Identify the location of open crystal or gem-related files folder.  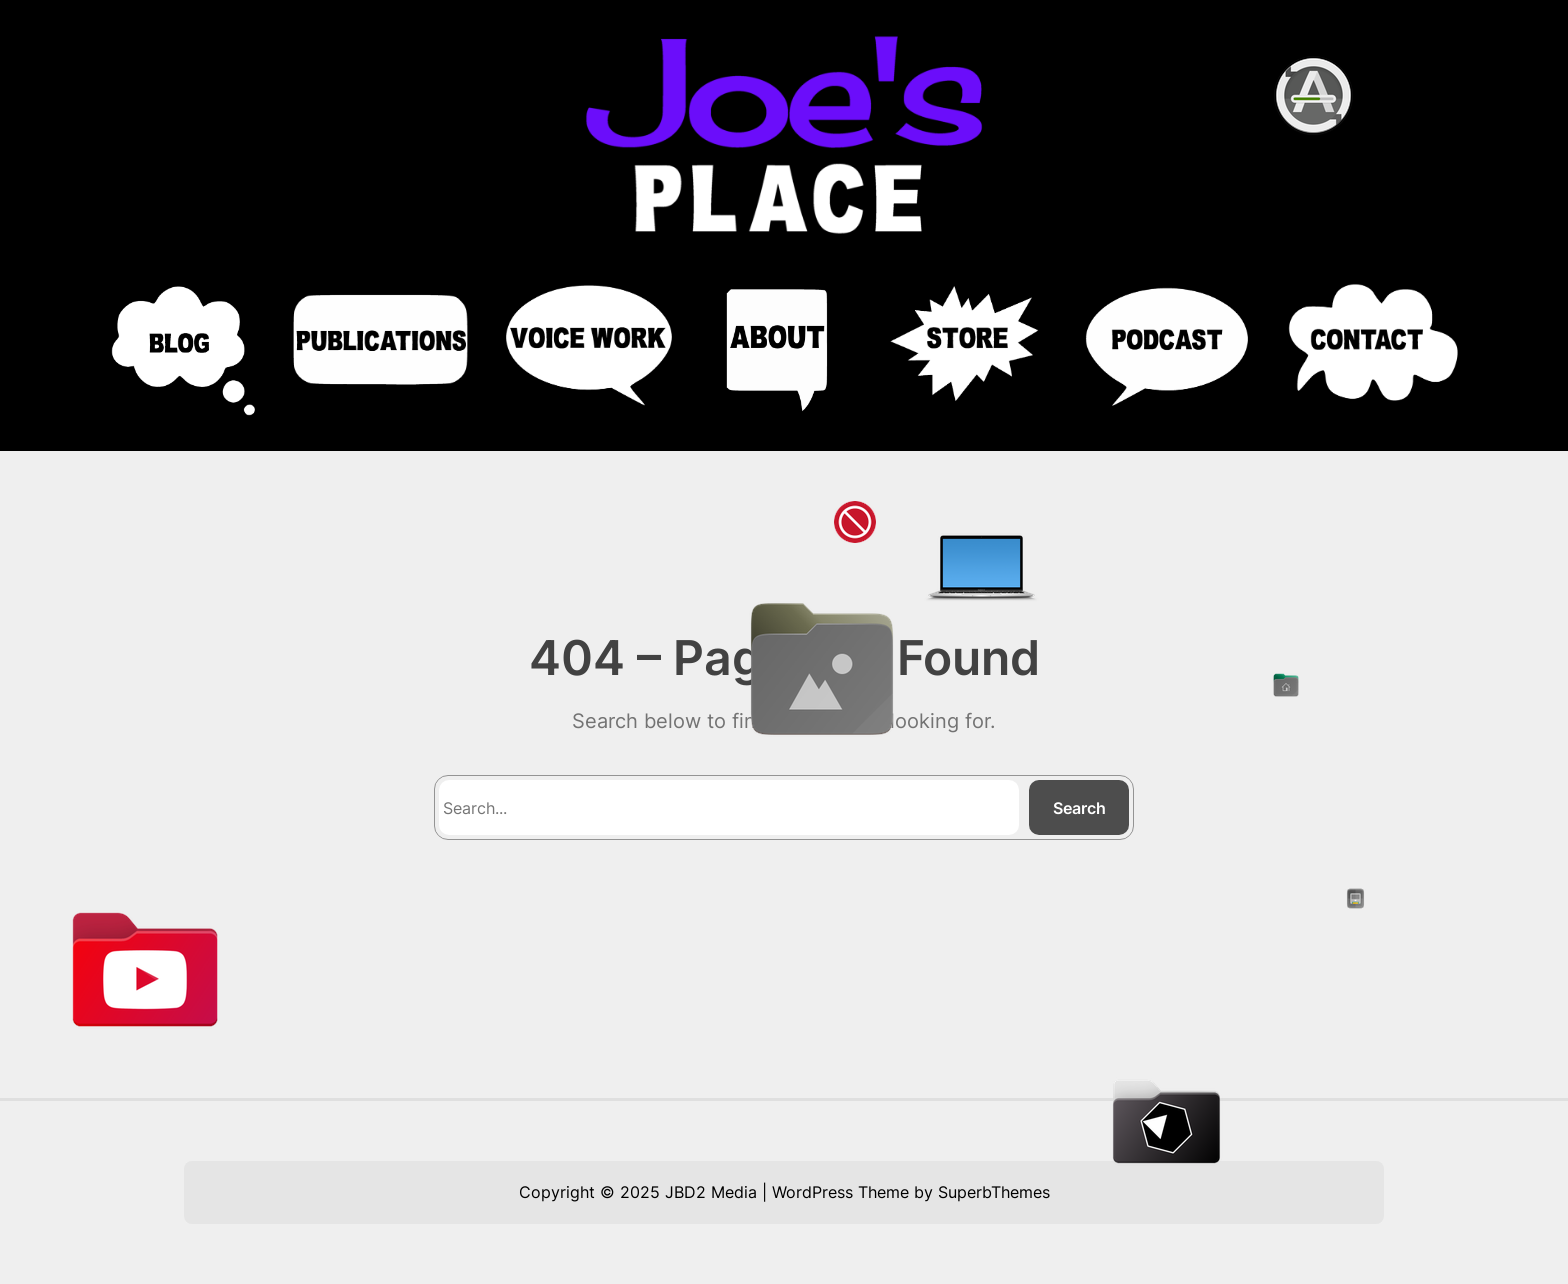
(1166, 1124).